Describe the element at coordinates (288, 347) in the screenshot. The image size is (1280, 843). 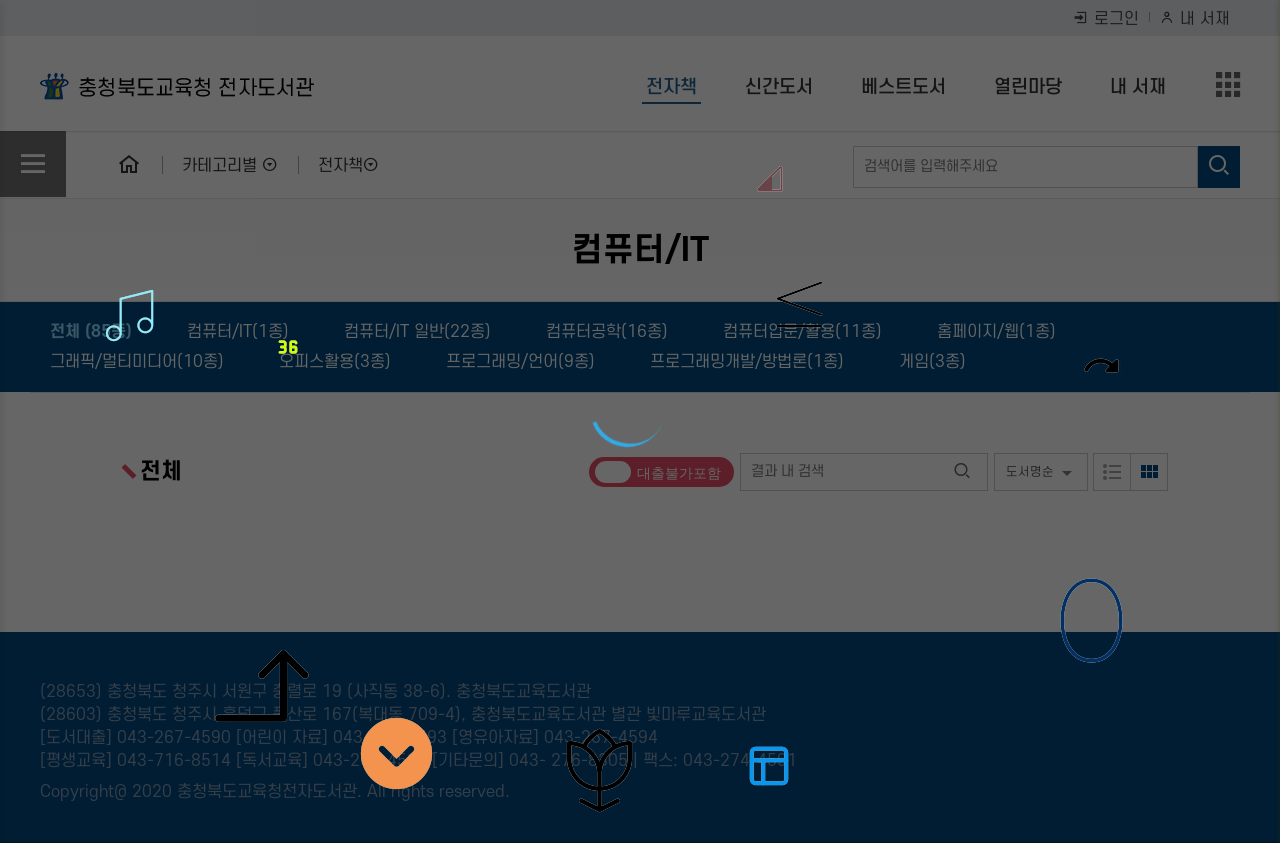
I see `indicates item number 36 in a list or sequence` at that location.